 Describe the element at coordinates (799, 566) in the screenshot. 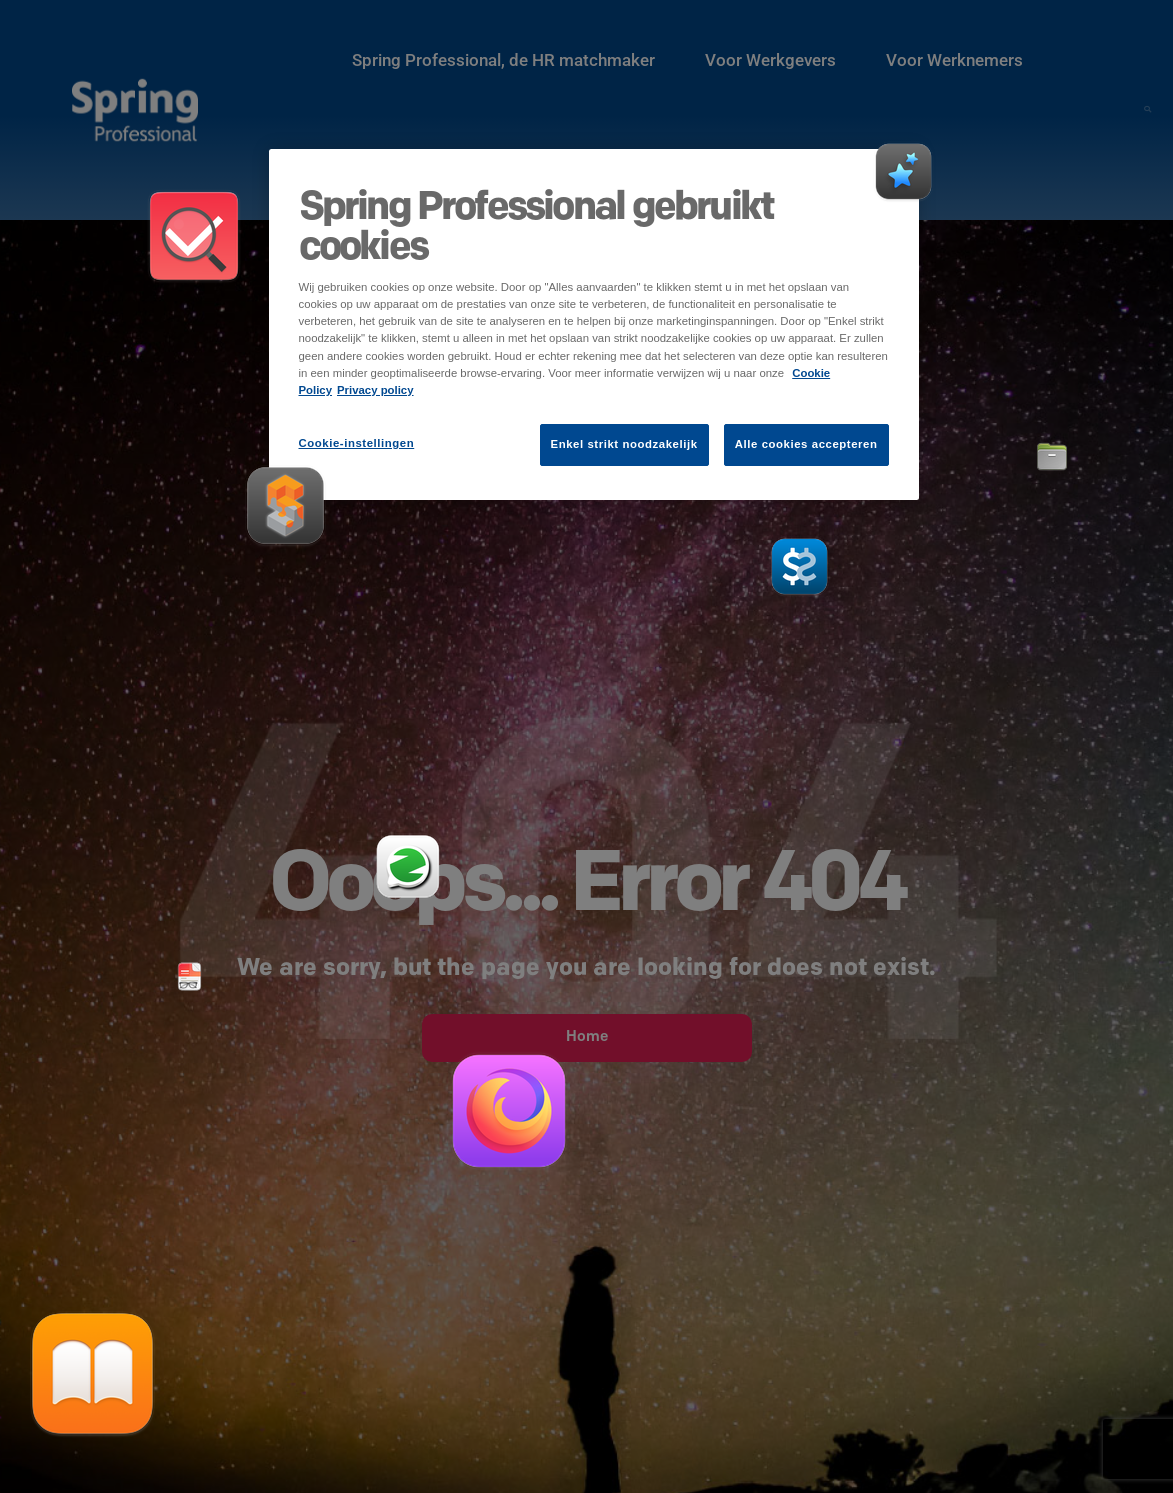

I see `open fava, a web interface for beancount accounting` at that location.